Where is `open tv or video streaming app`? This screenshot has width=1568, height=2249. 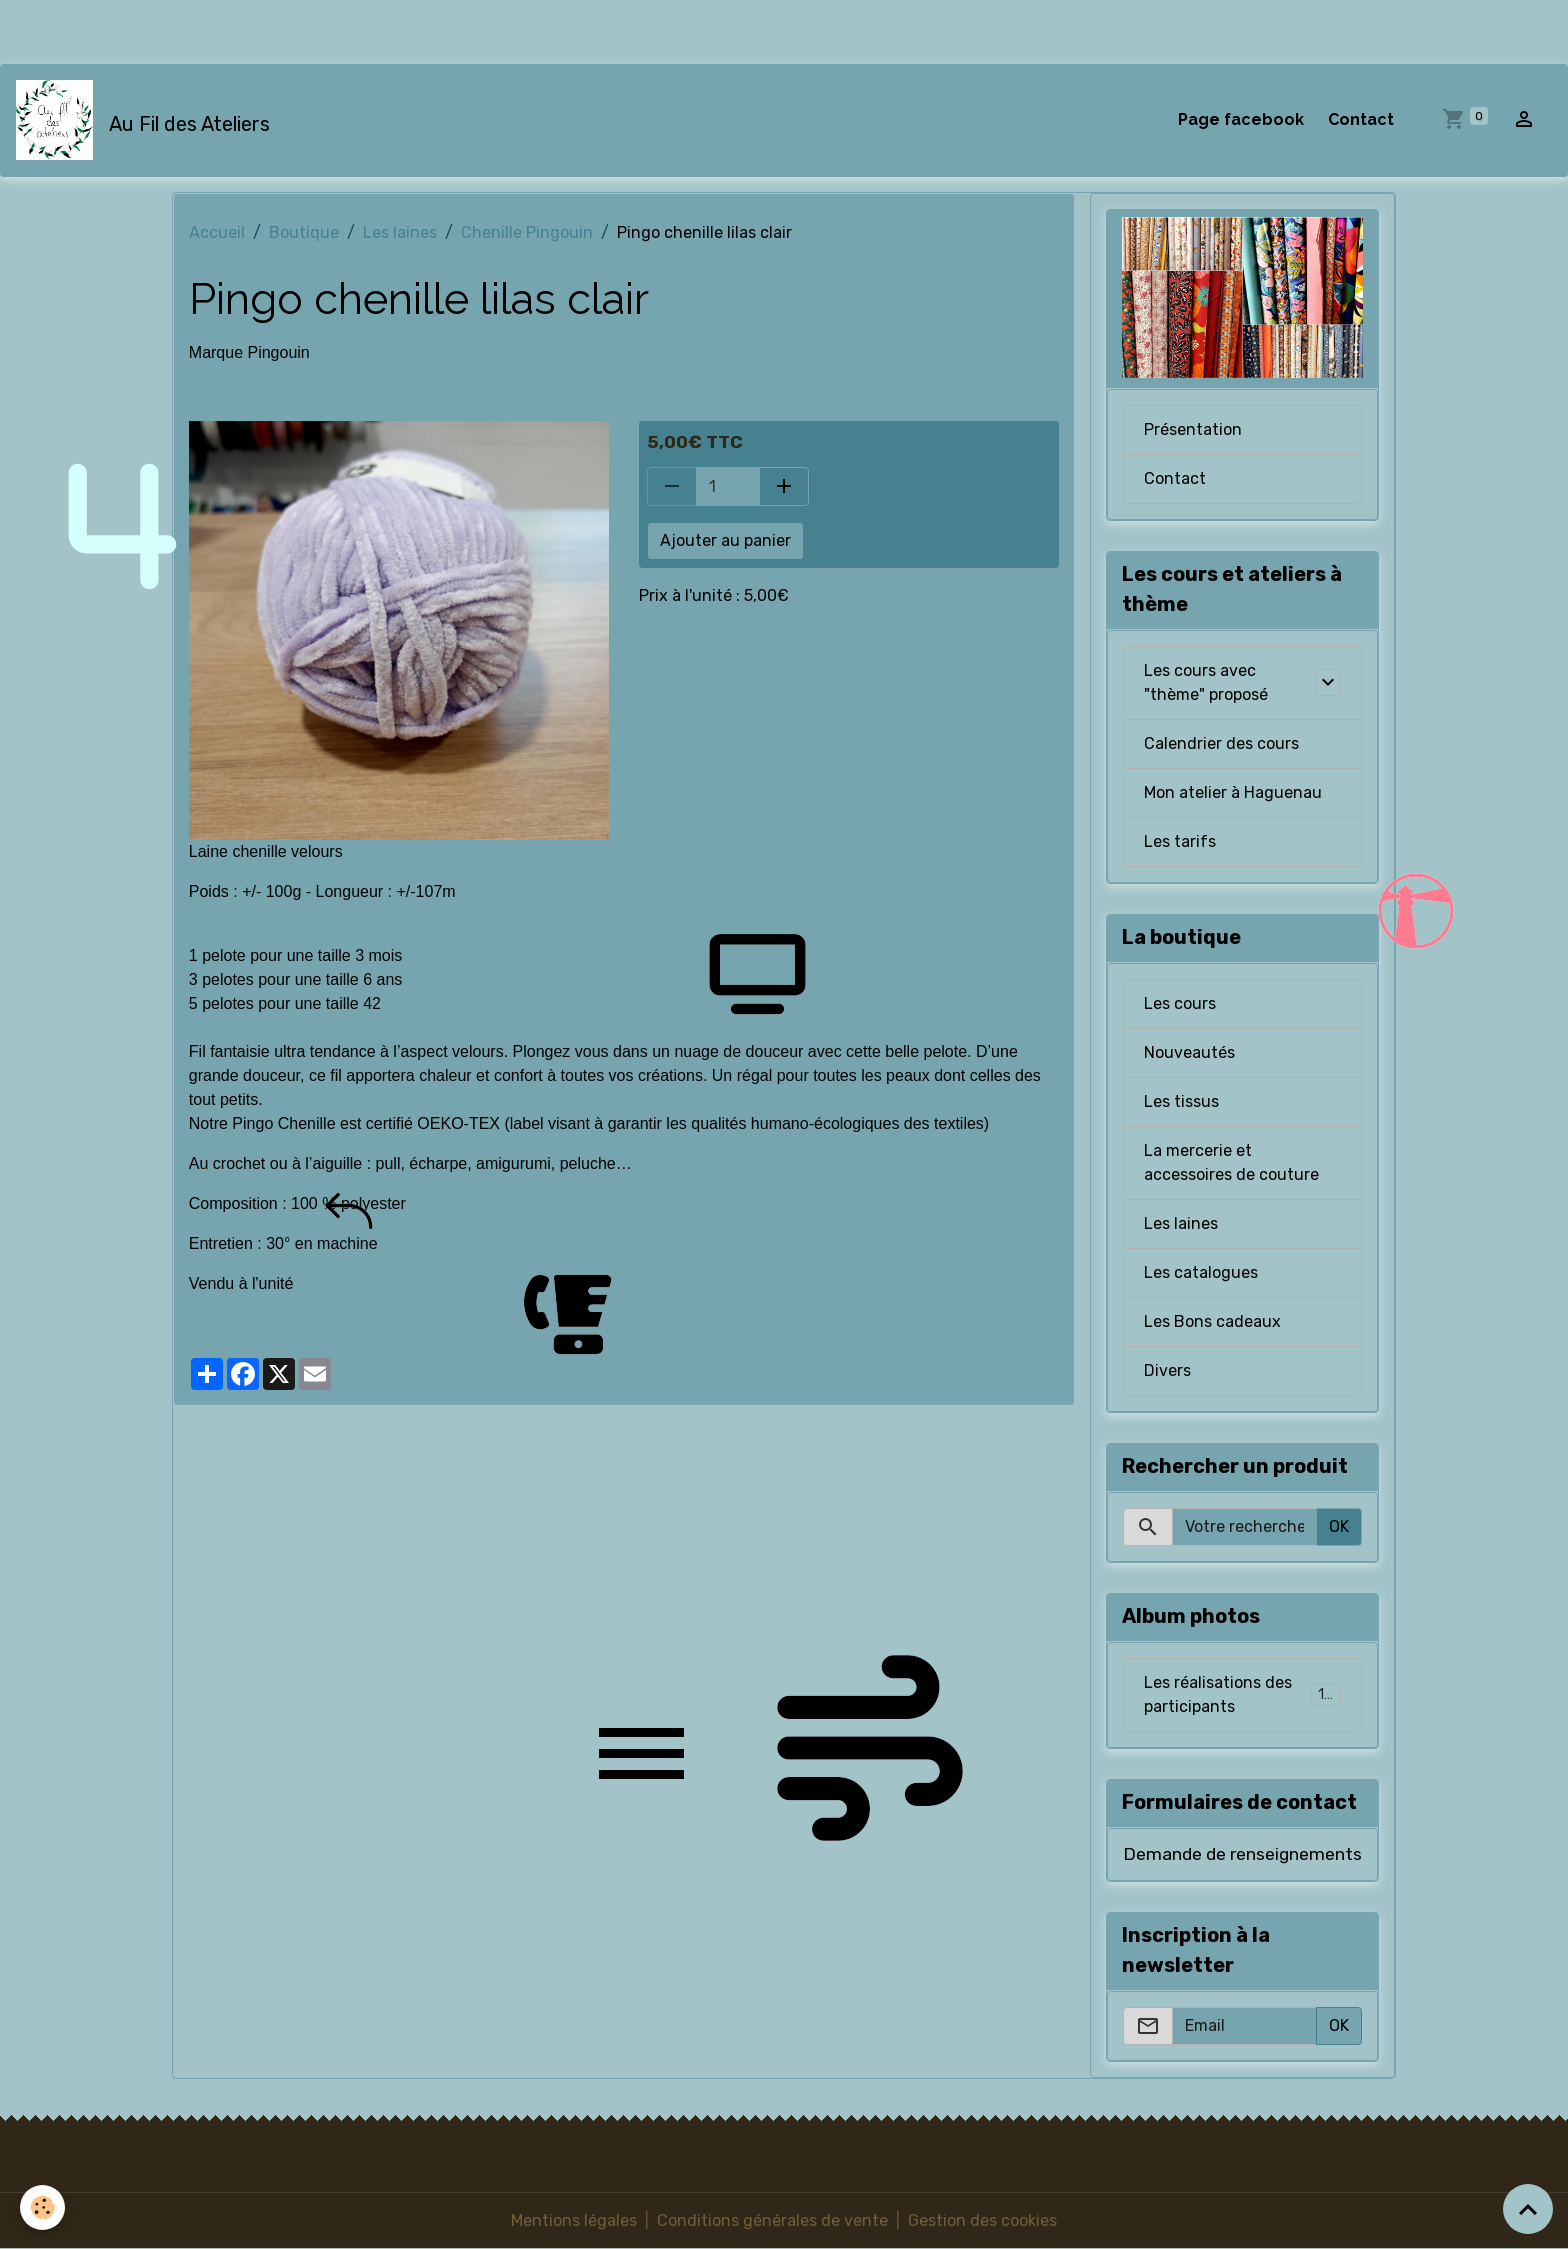 open tv or video streaming app is located at coordinates (757, 971).